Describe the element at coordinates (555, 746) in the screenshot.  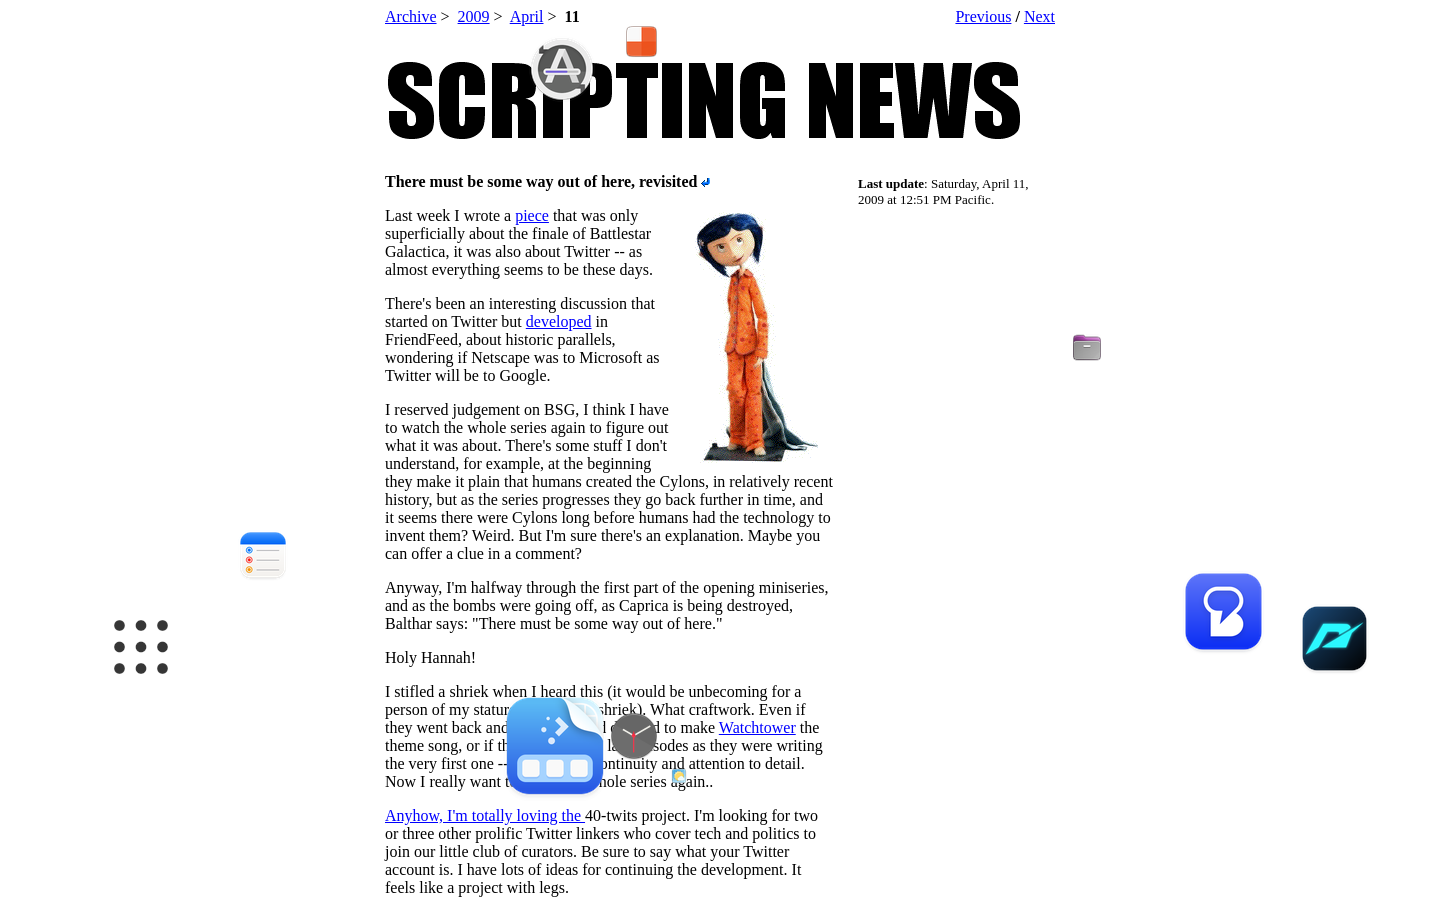
I see `open plasma desktop settings` at that location.